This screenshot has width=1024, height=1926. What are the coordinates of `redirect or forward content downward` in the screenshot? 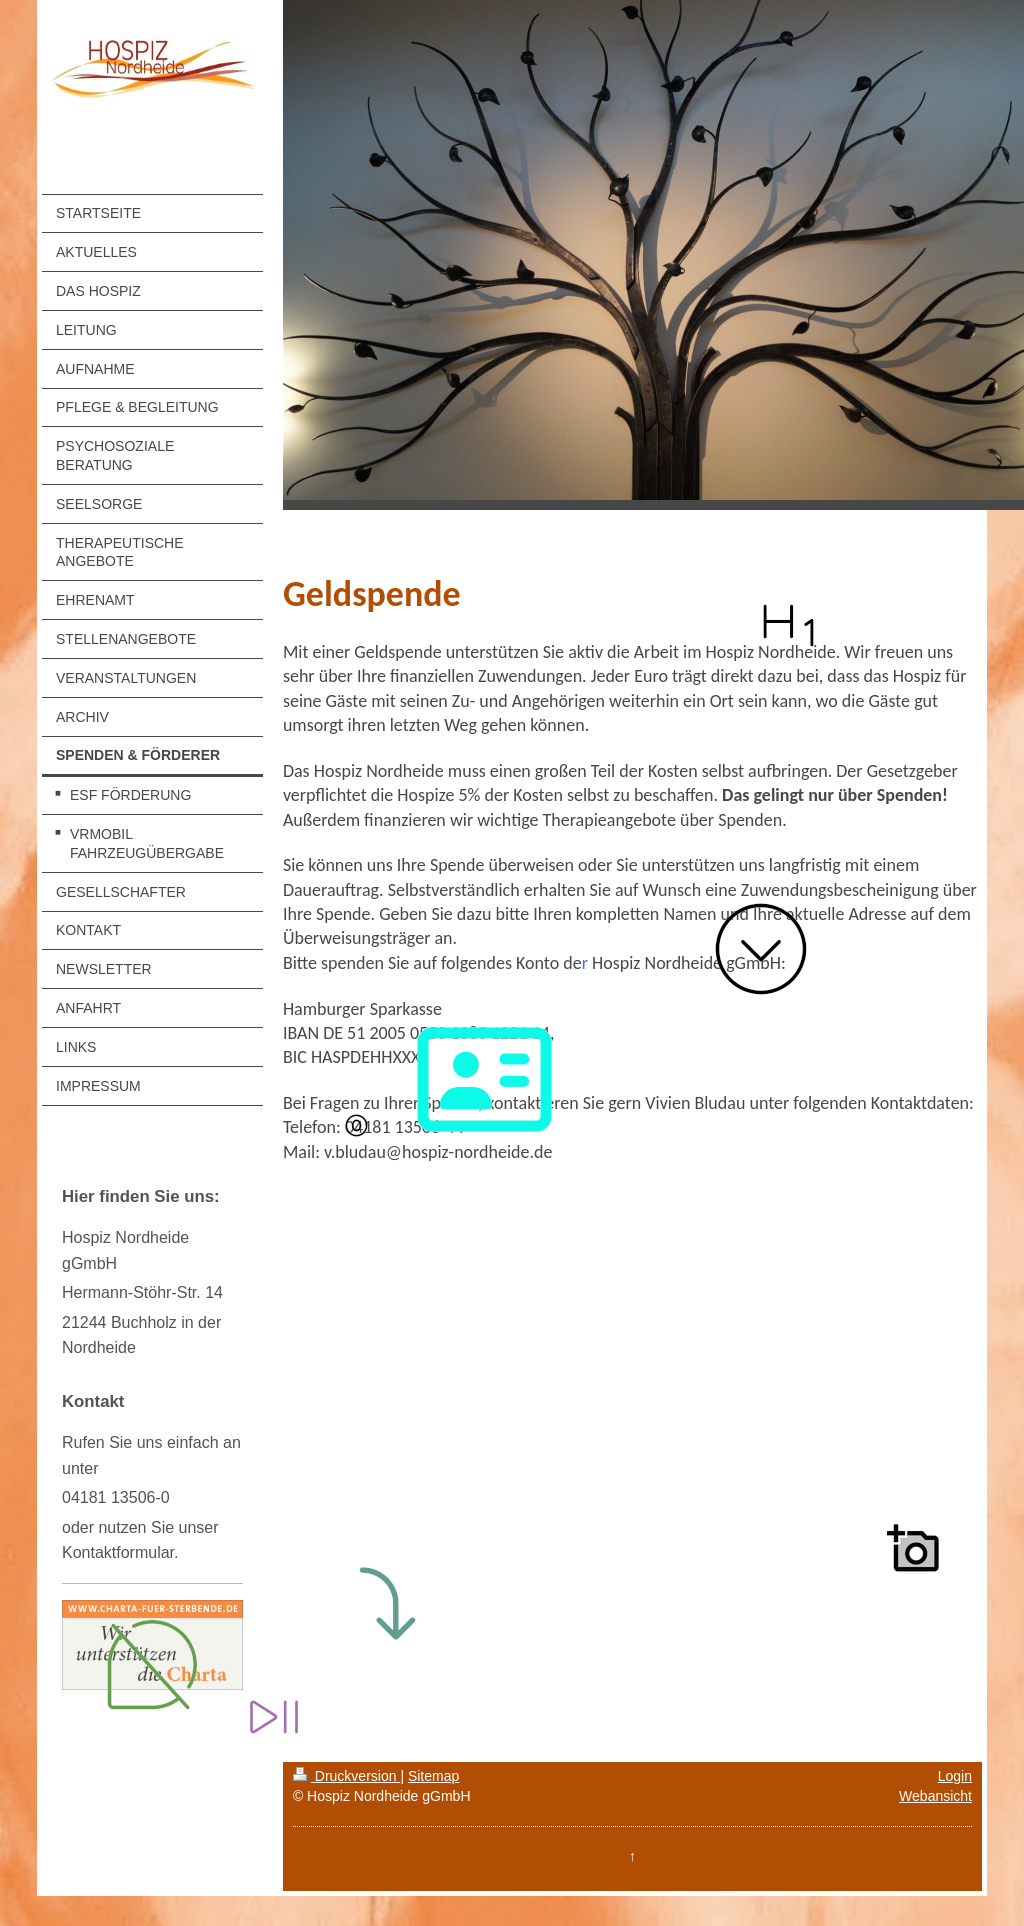 It's located at (387, 1603).